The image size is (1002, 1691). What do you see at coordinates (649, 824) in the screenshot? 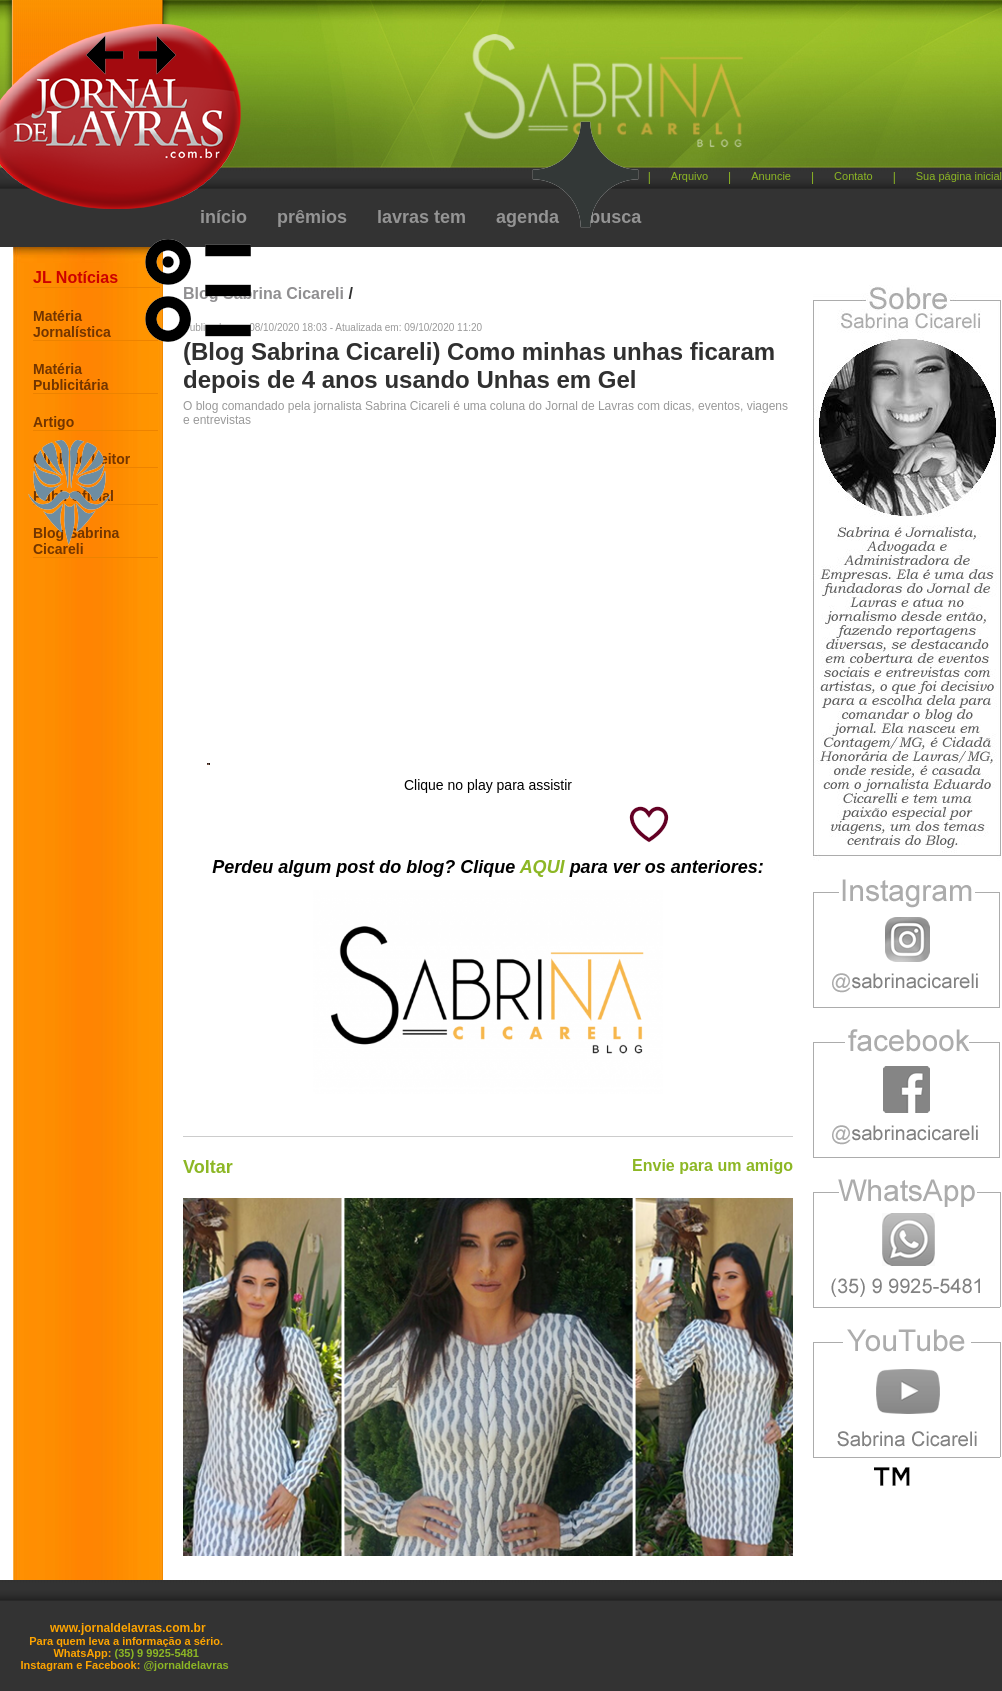
I see `add to favorites` at bounding box center [649, 824].